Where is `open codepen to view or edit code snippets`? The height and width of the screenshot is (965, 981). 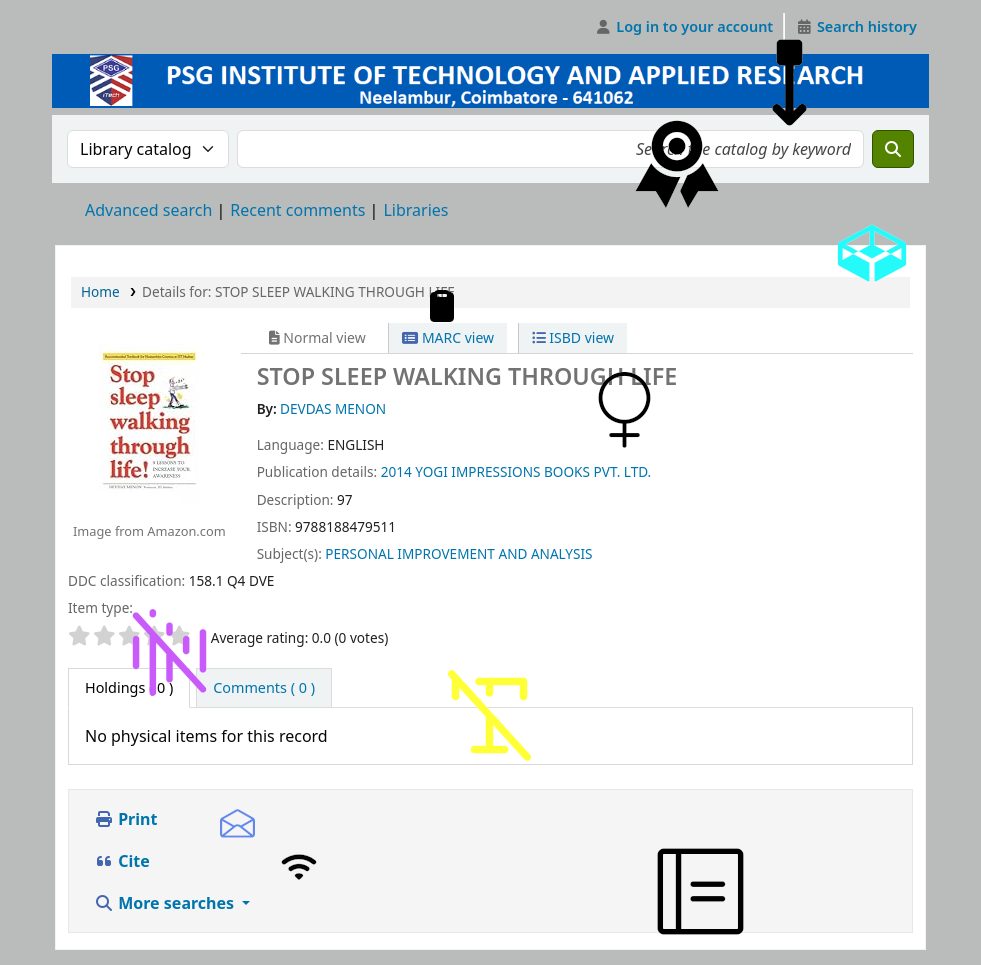
open codepen to view or edit code snippets is located at coordinates (872, 254).